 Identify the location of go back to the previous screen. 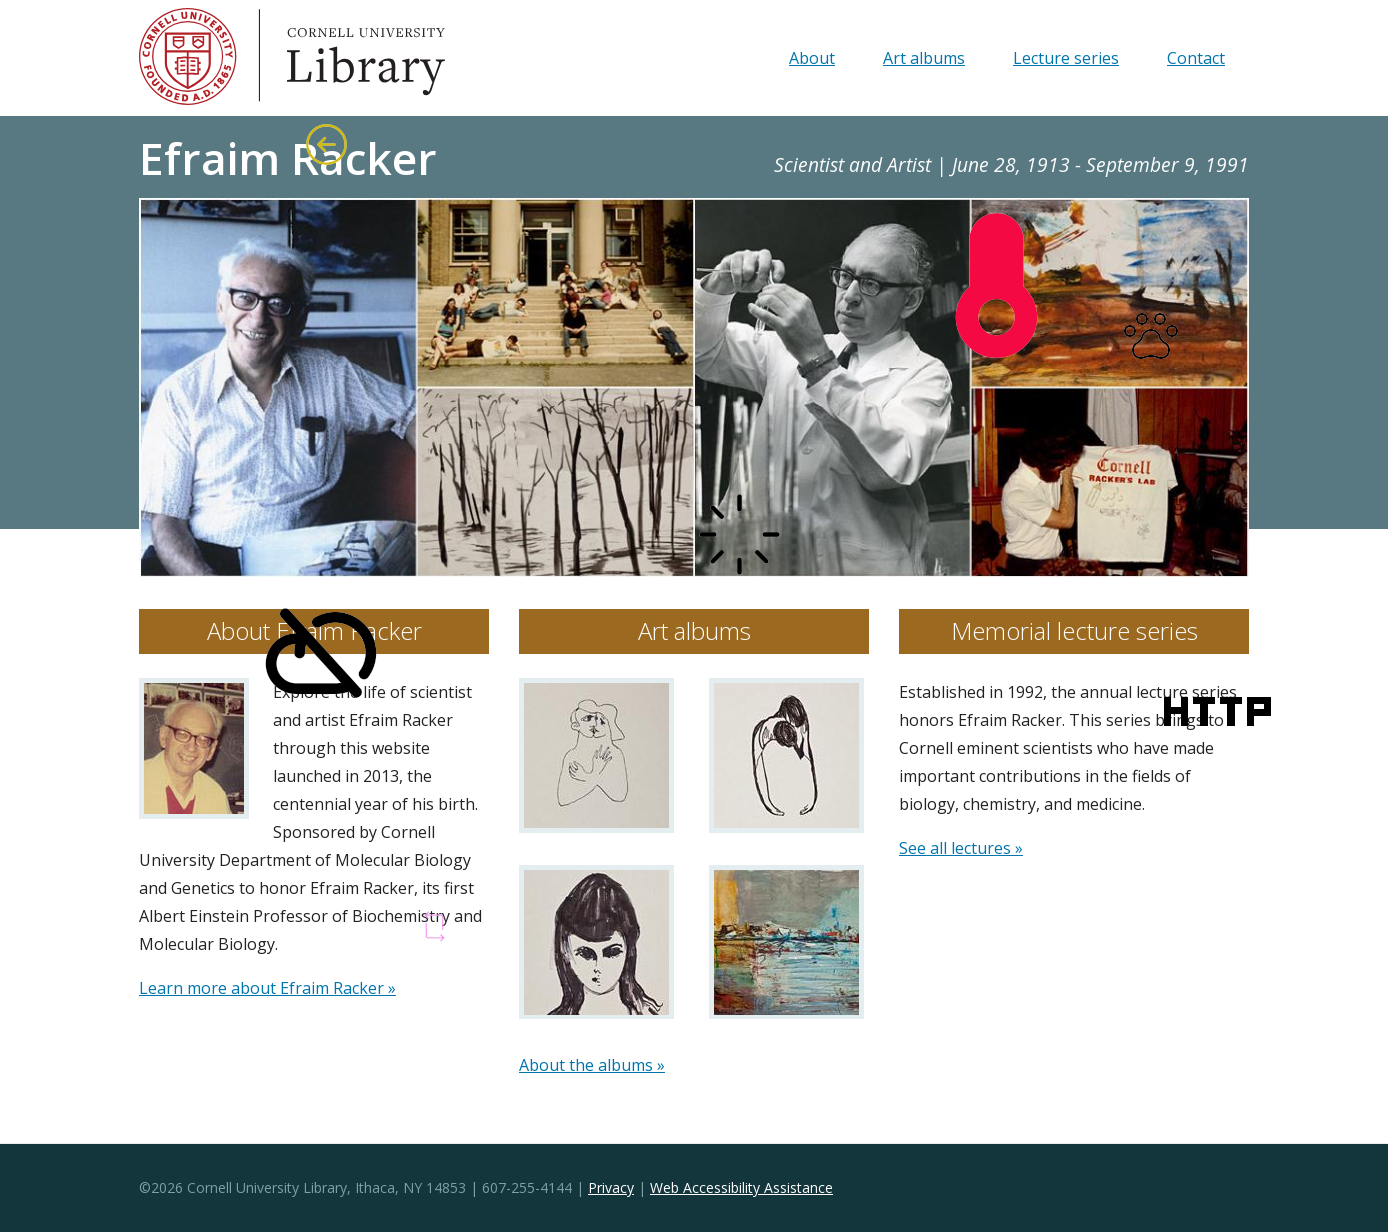
(326, 144).